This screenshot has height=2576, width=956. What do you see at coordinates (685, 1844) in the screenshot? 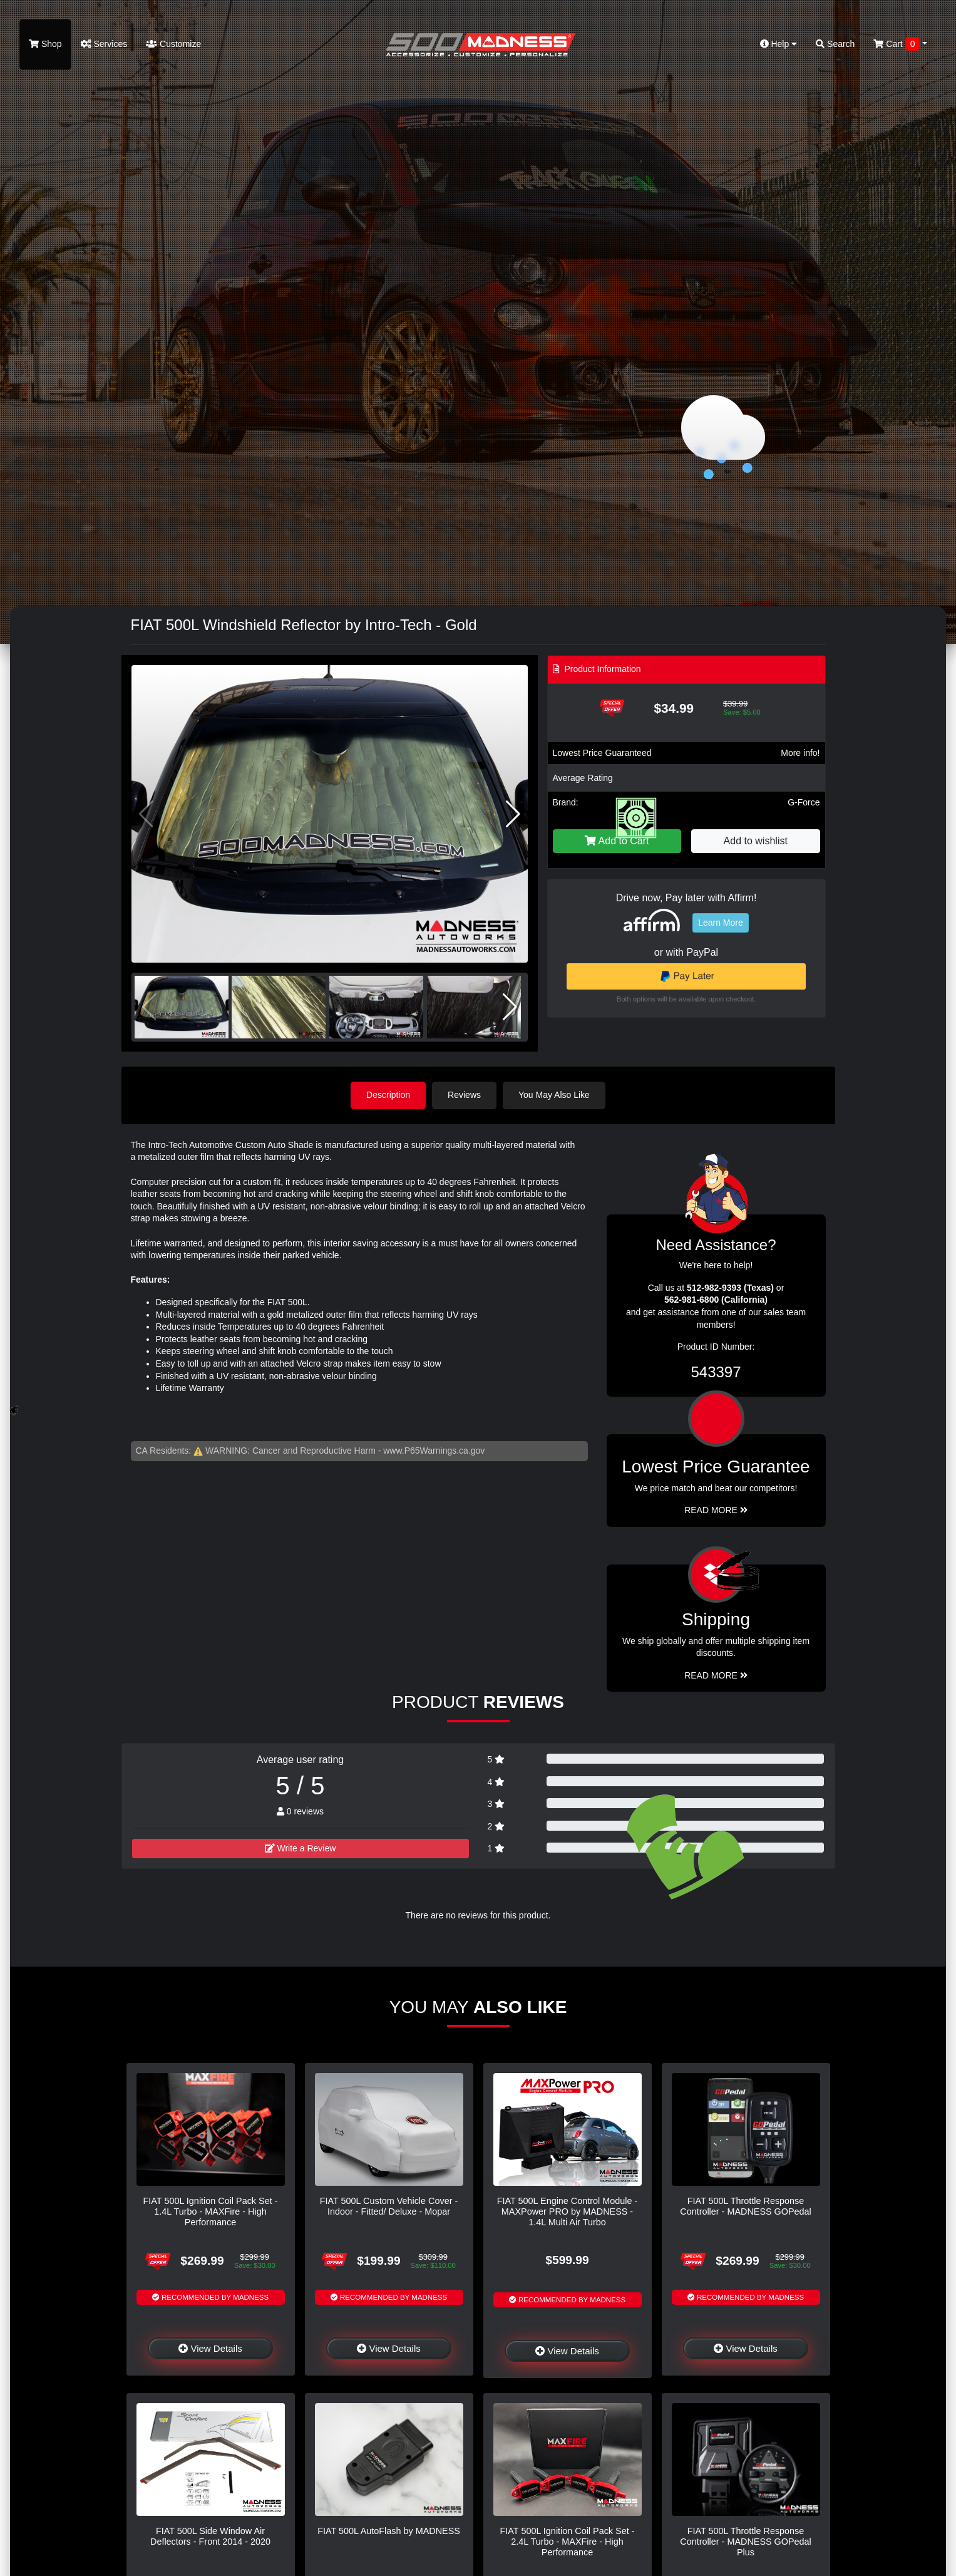
I see `indicates walking or movement ability` at bounding box center [685, 1844].